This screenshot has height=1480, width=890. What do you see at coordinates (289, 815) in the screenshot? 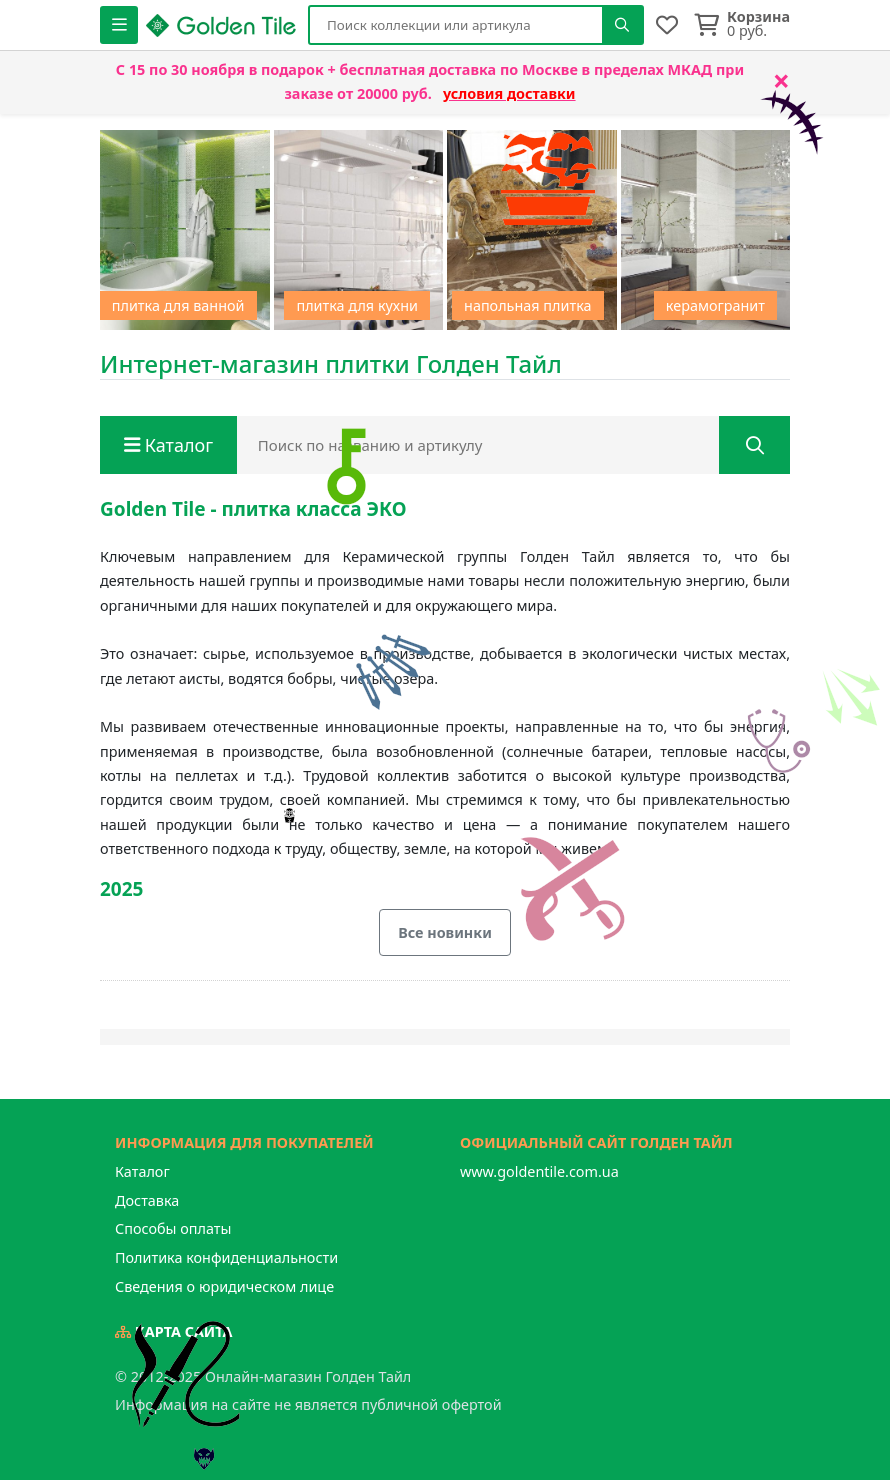
I see `select metal golem character or unit` at bounding box center [289, 815].